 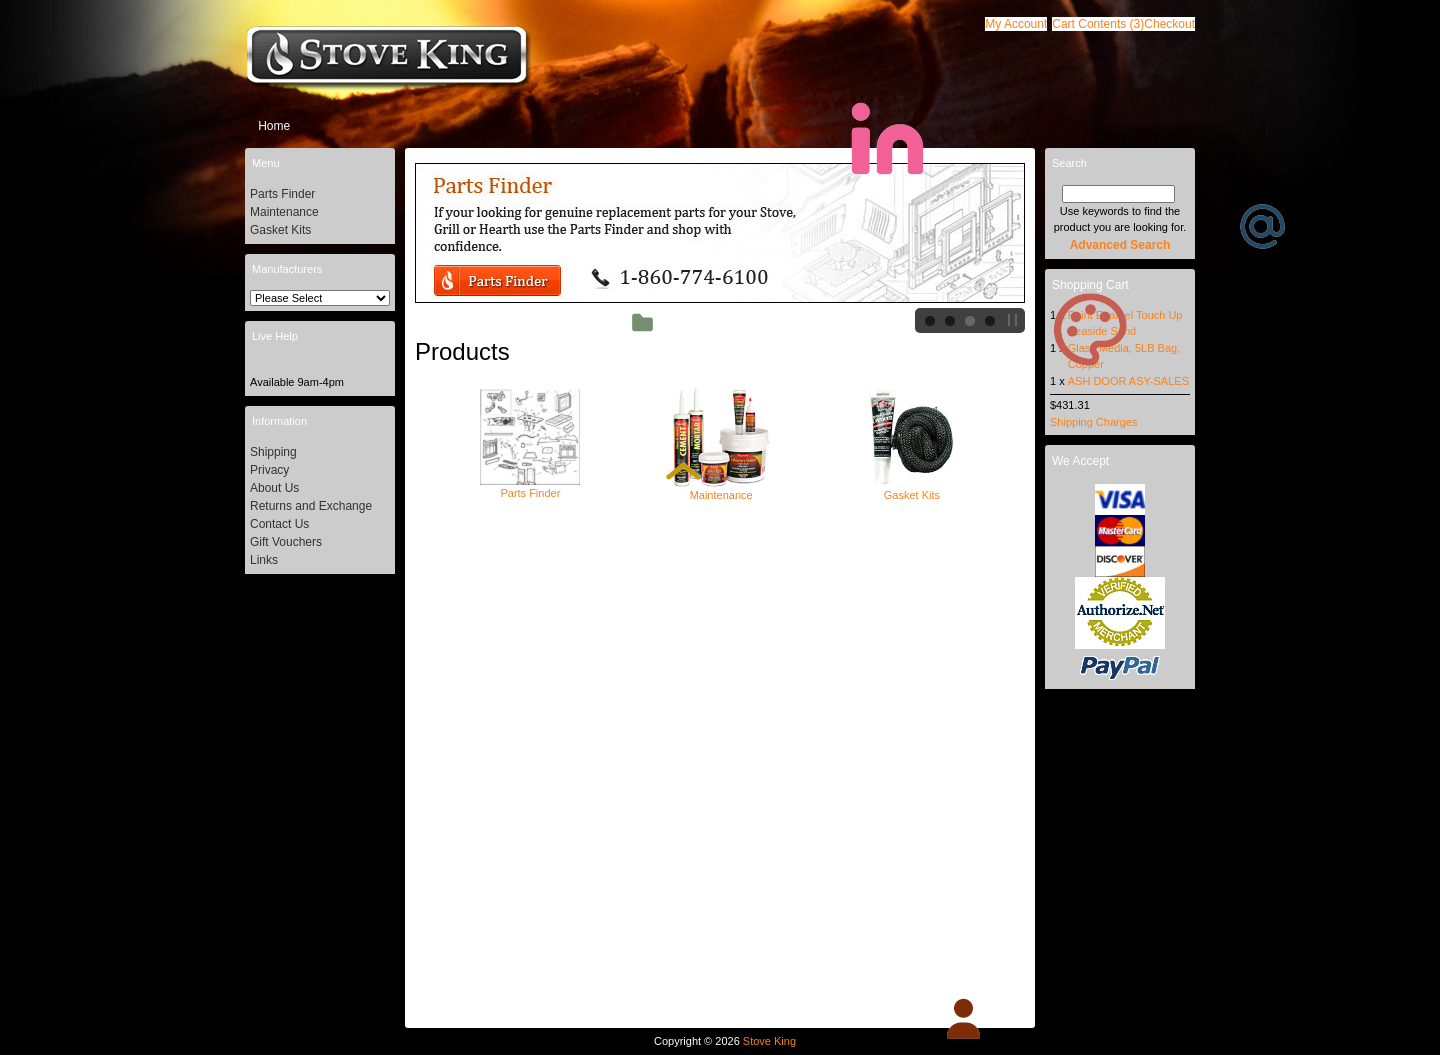 I want to click on view your profile, so click(x=963, y=1018).